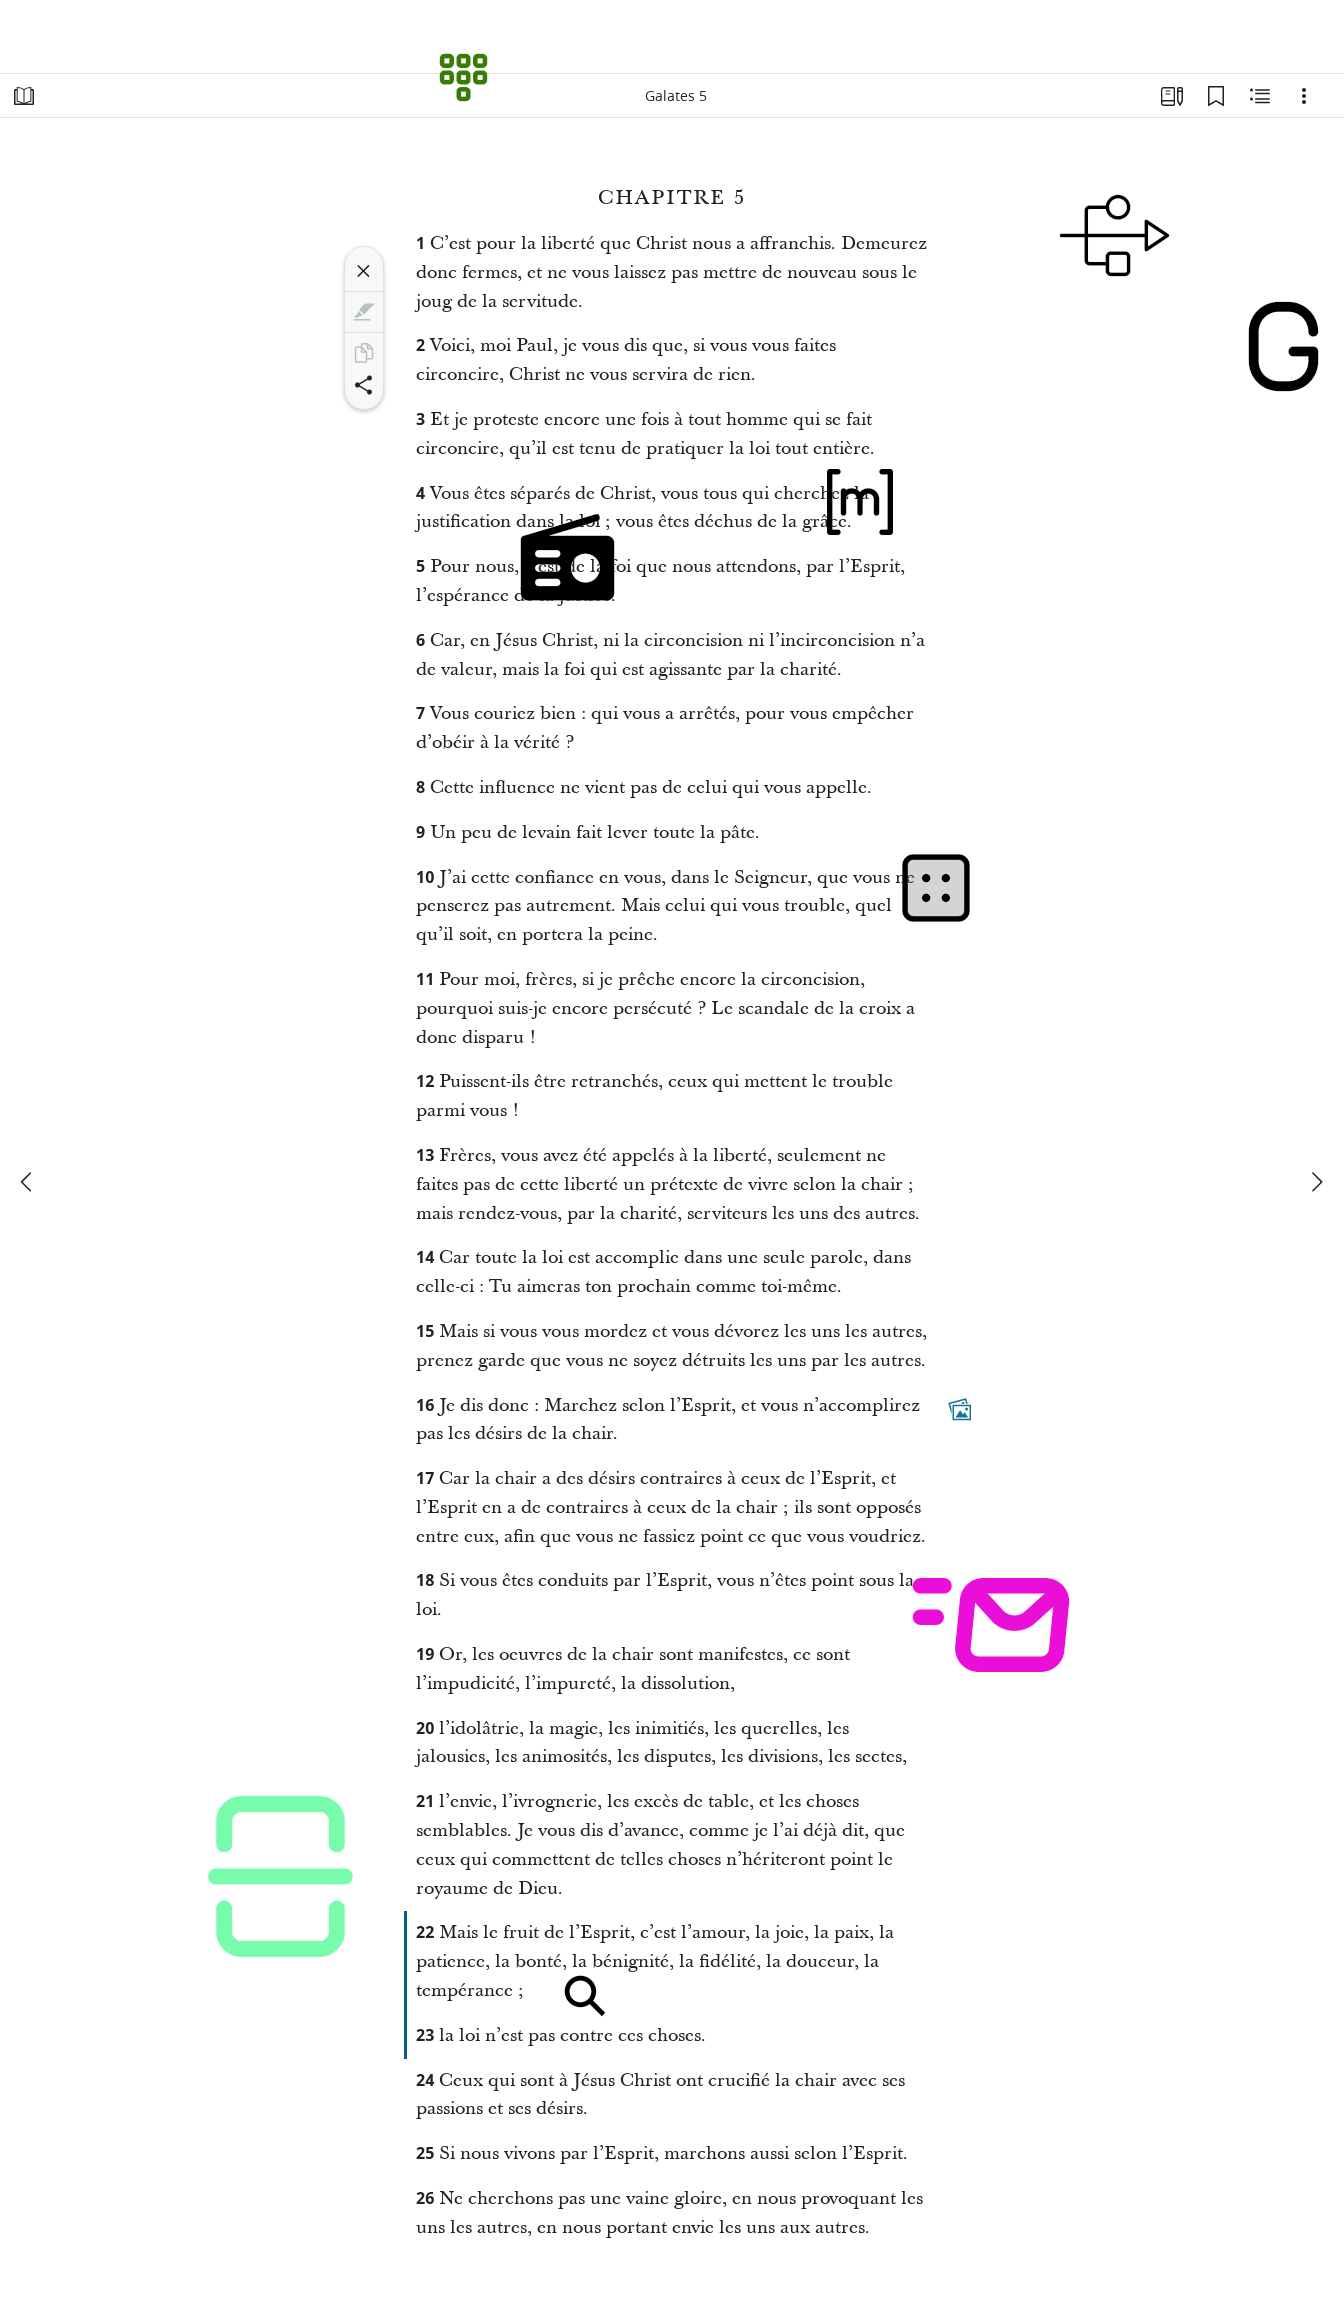 This screenshot has width=1344, height=2323. What do you see at coordinates (991, 1625) in the screenshot?
I see `send message quickly` at bounding box center [991, 1625].